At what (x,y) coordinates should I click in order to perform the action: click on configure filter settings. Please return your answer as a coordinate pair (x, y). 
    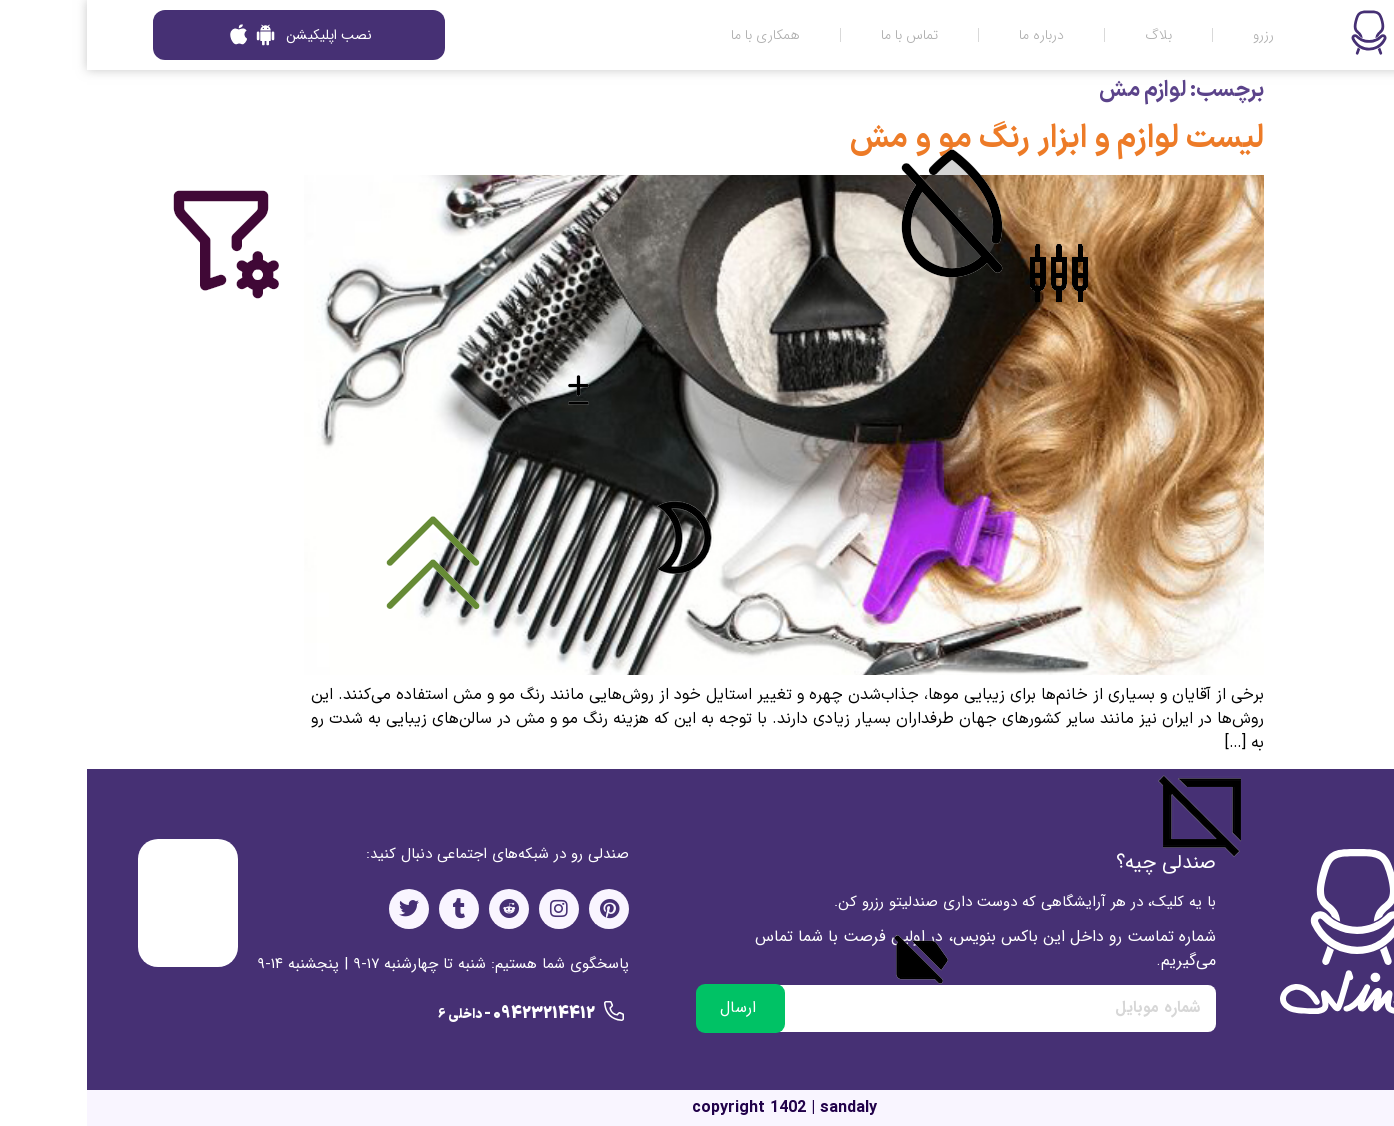
    Looking at the image, I should click on (221, 238).